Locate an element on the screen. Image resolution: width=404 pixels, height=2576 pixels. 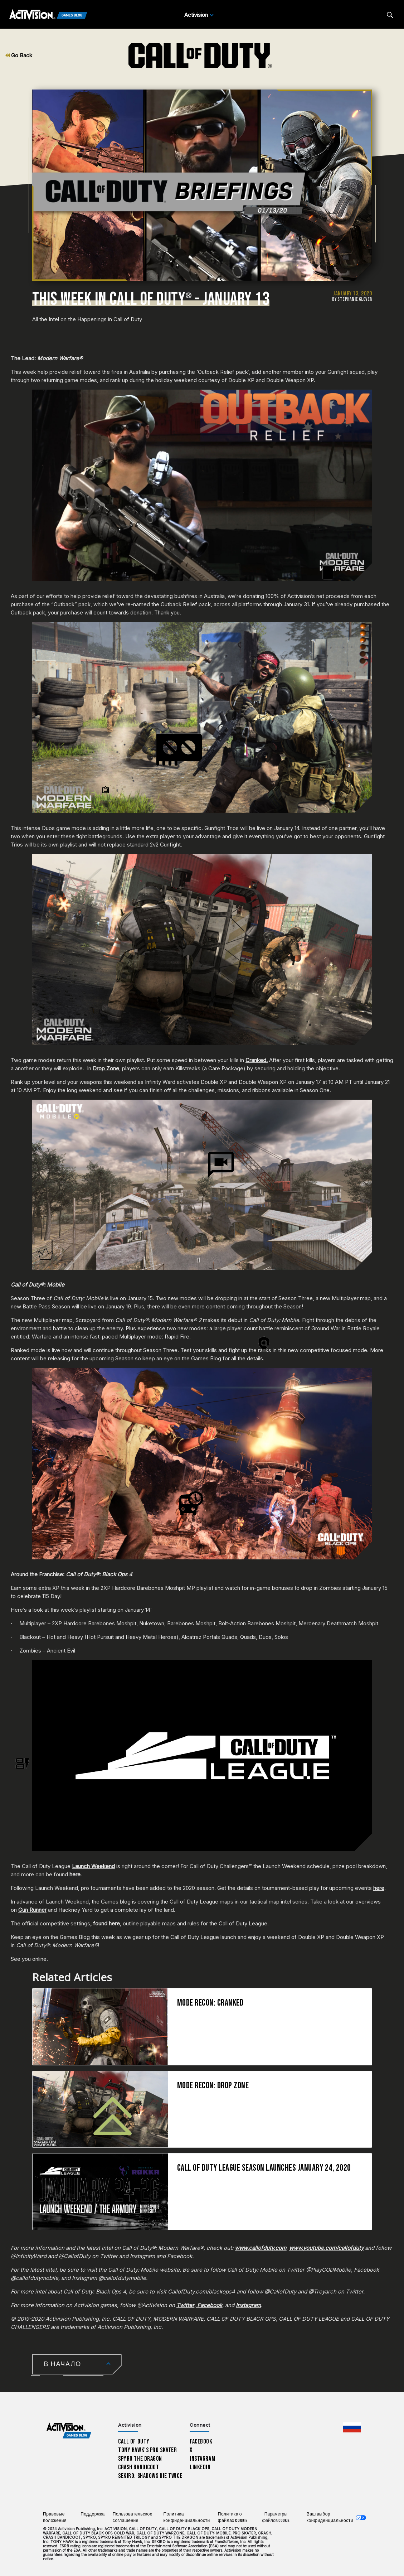
collapse or minimize content is located at coordinates (112, 2118).